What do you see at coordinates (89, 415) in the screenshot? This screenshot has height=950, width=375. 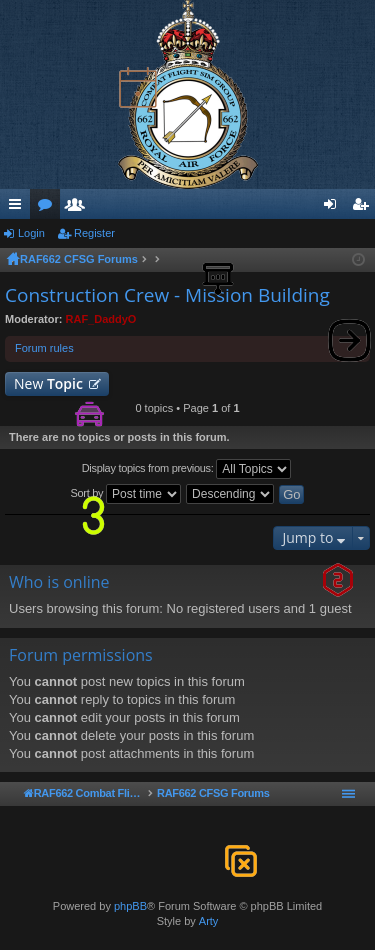 I see `indicates police or emergency services nearby` at bounding box center [89, 415].